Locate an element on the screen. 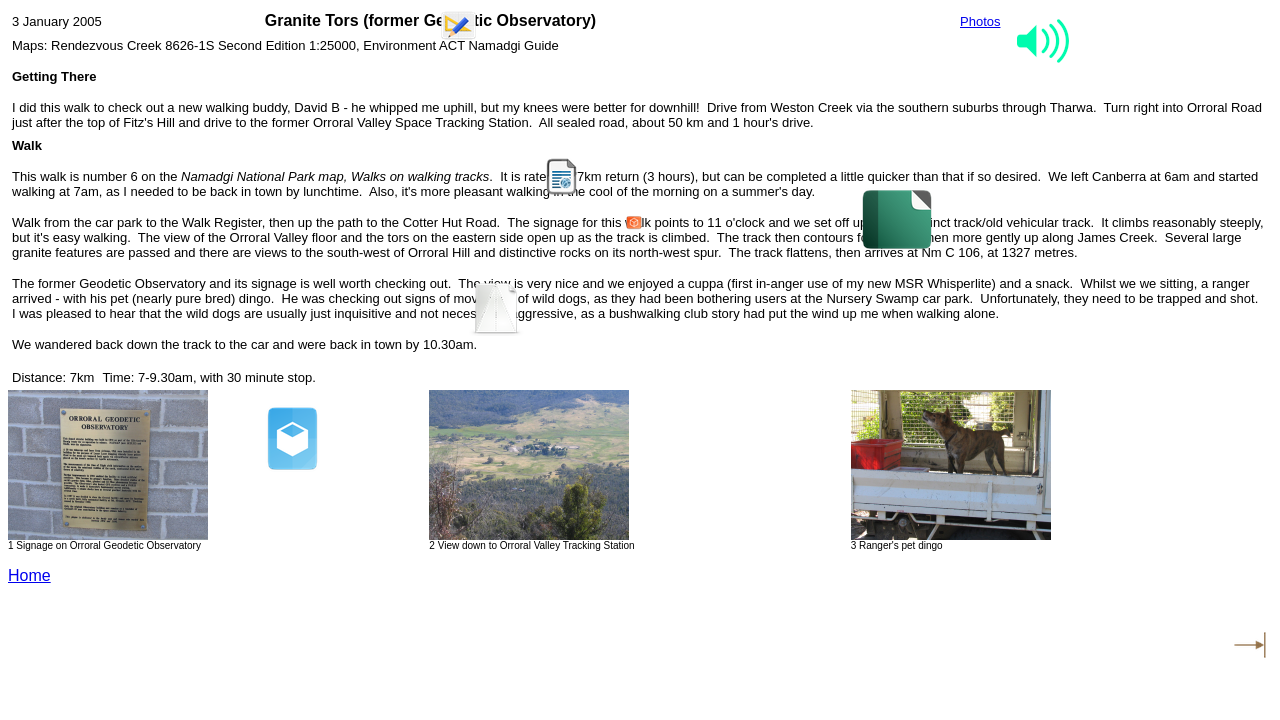 Image resolution: width=1280 pixels, height=720 pixels. access system accessories and utility applications is located at coordinates (458, 25).